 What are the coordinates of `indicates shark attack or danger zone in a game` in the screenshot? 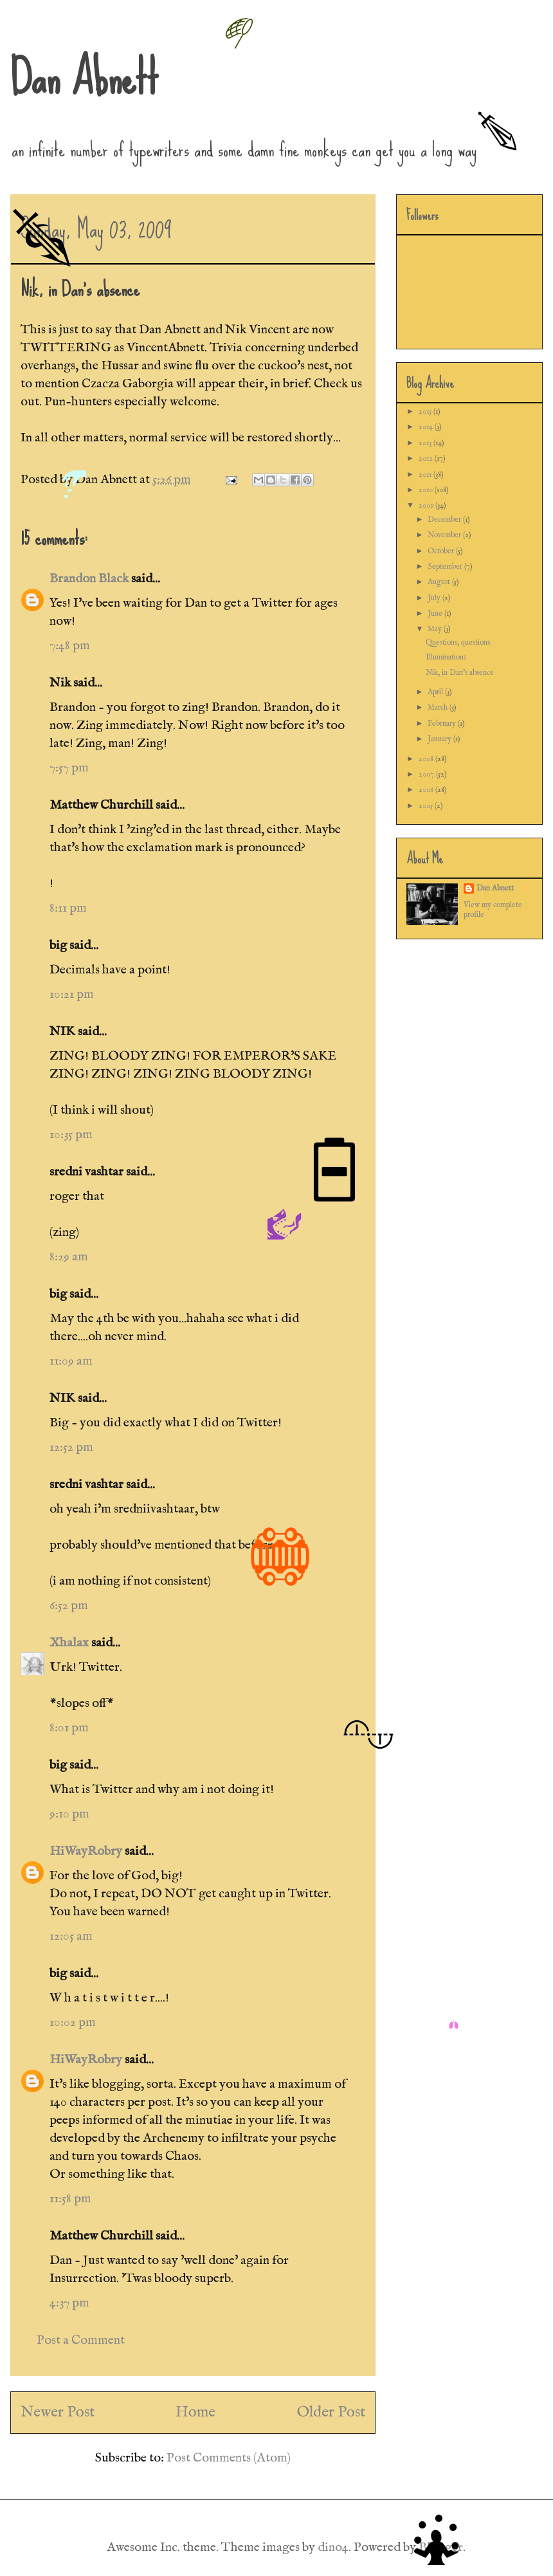 It's located at (284, 1223).